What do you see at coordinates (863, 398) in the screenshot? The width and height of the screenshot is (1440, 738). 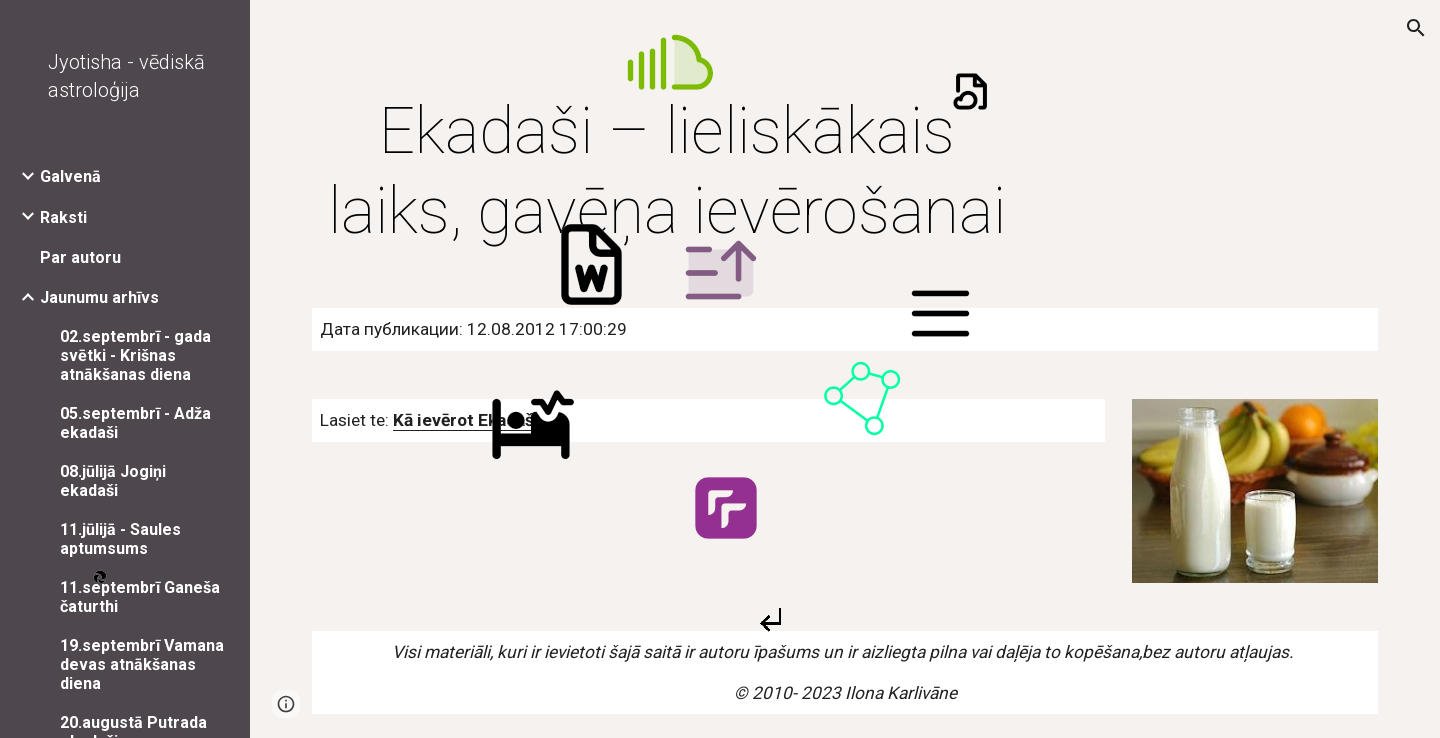 I see `create a polygon shape or selection` at bounding box center [863, 398].